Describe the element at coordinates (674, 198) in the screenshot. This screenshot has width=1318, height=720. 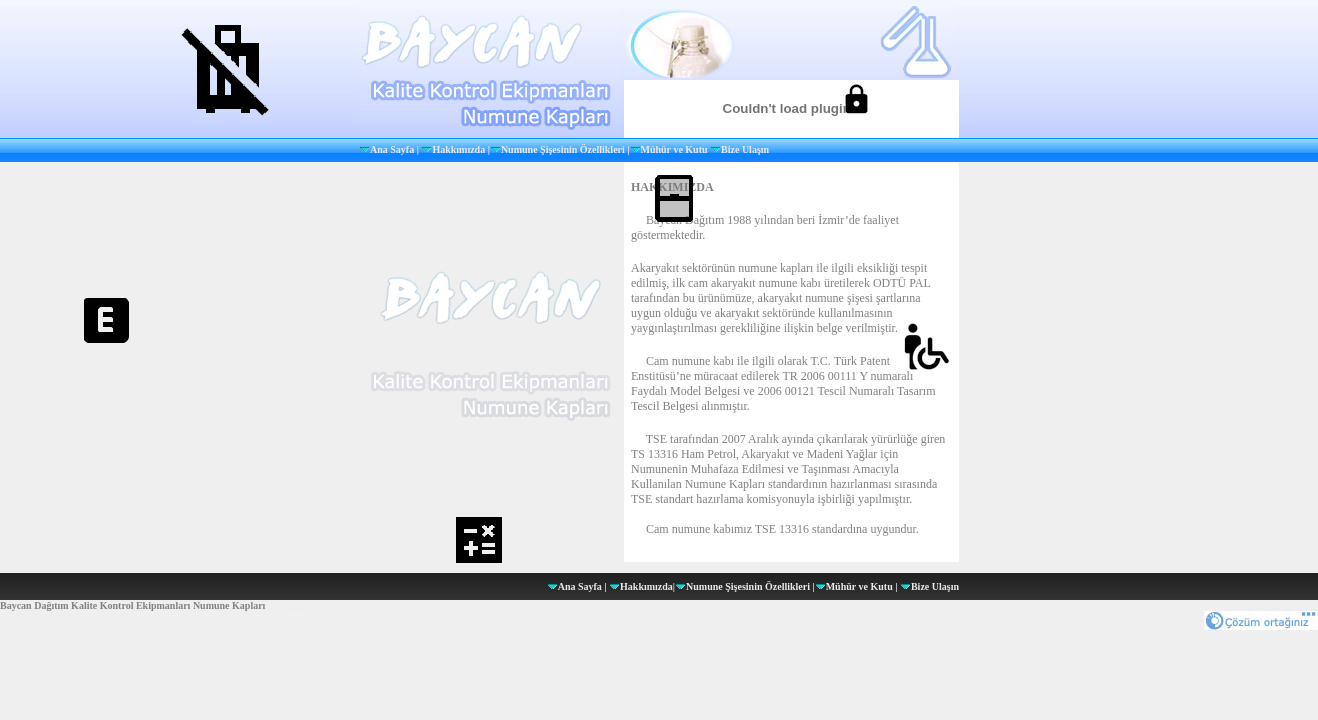
I see `view window sensor status` at that location.